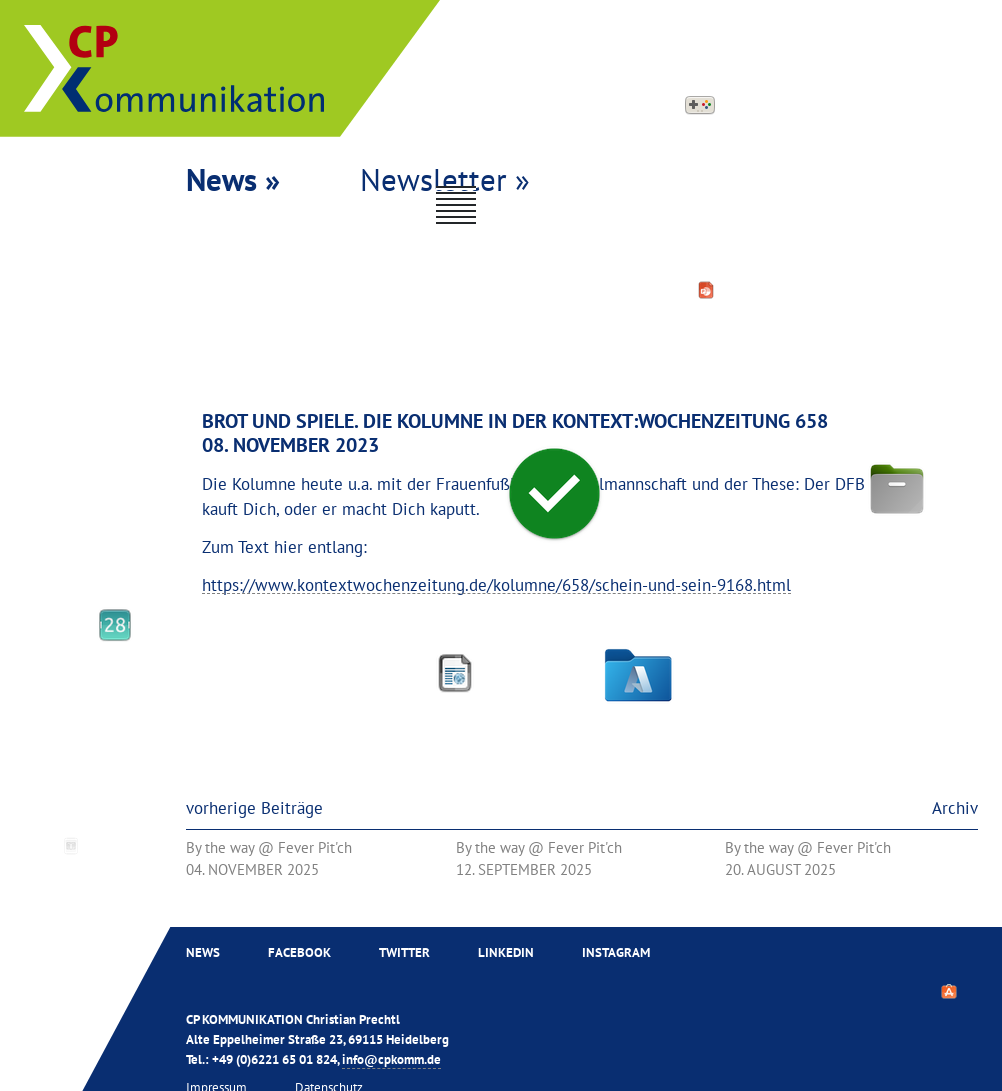 The height and width of the screenshot is (1091, 1002). What do you see at coordinates (455, 673) in the screenshot?
I see `libreoffice web template file type` at bounding box center [455, 673].